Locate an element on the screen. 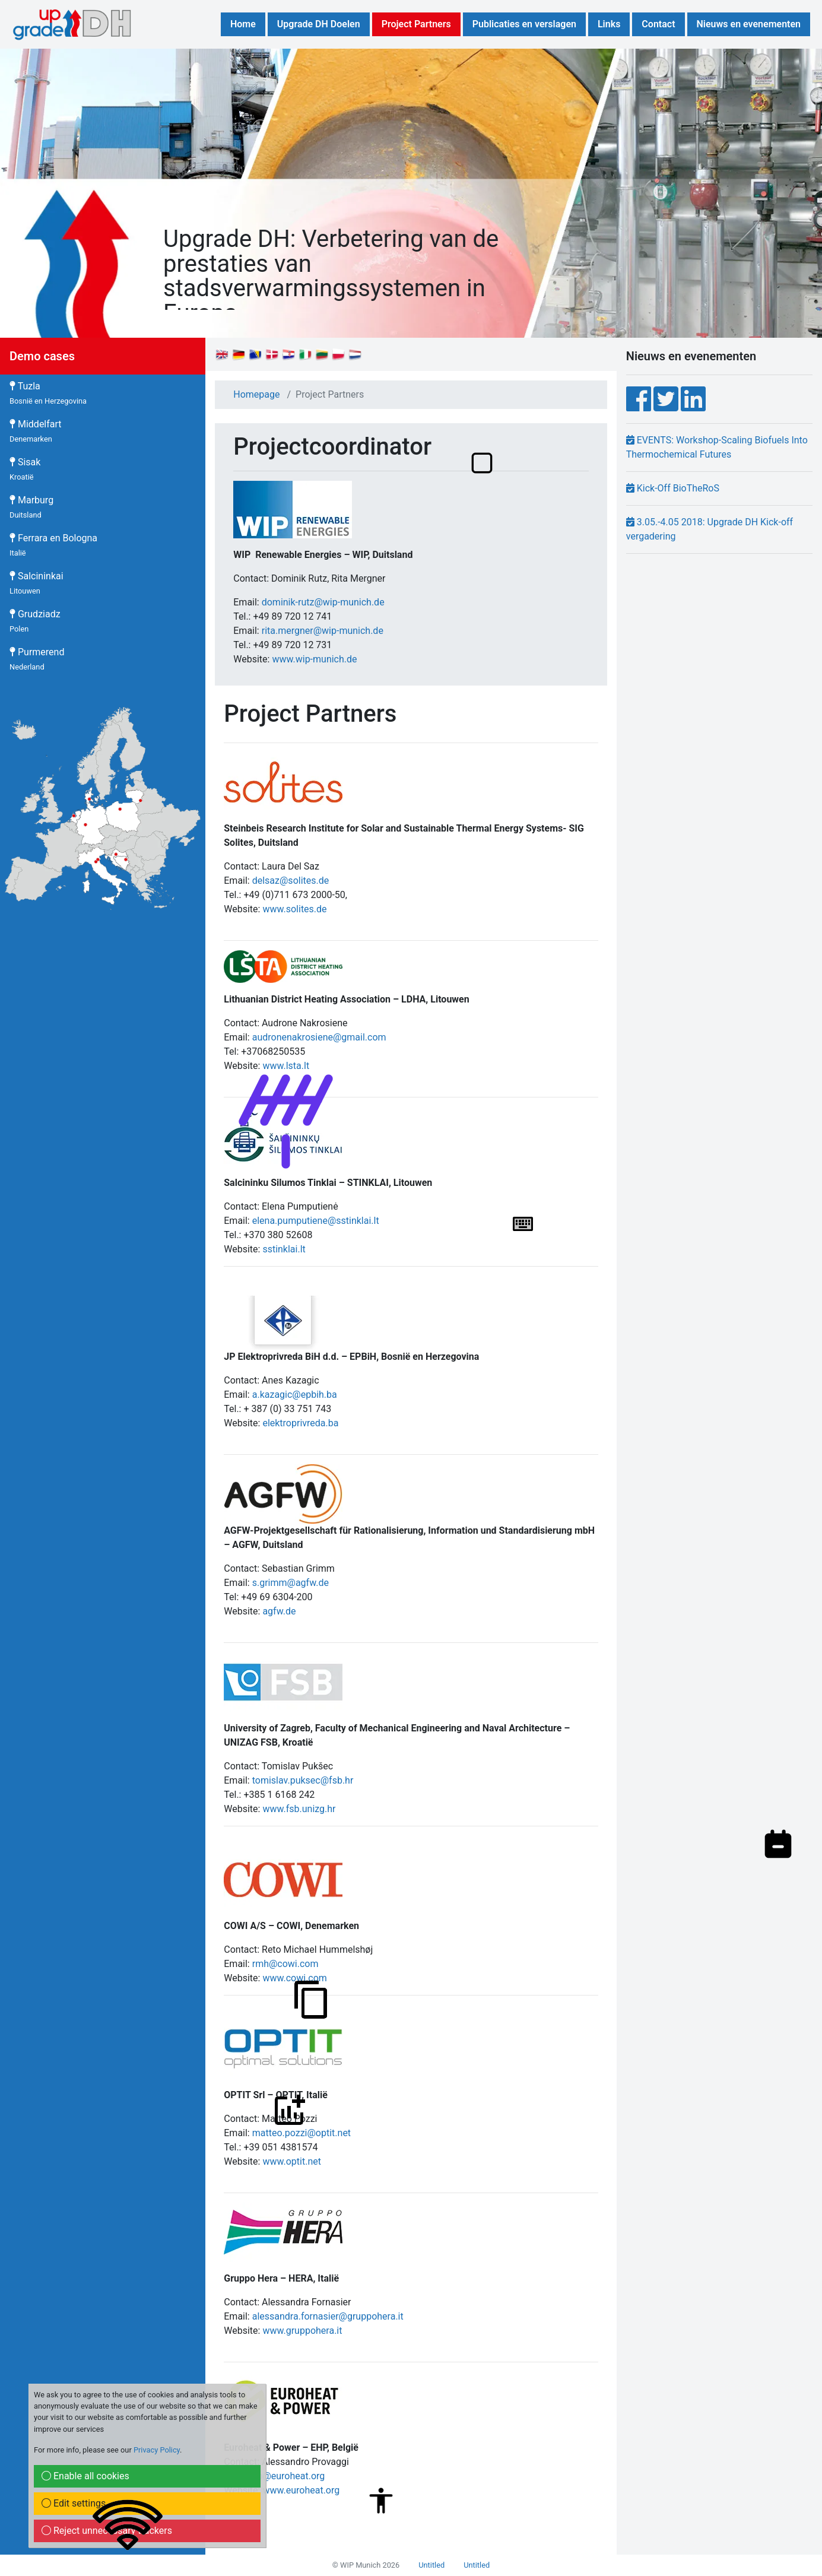  indicates wireless network connection status is located at coordinates (128, 2525).